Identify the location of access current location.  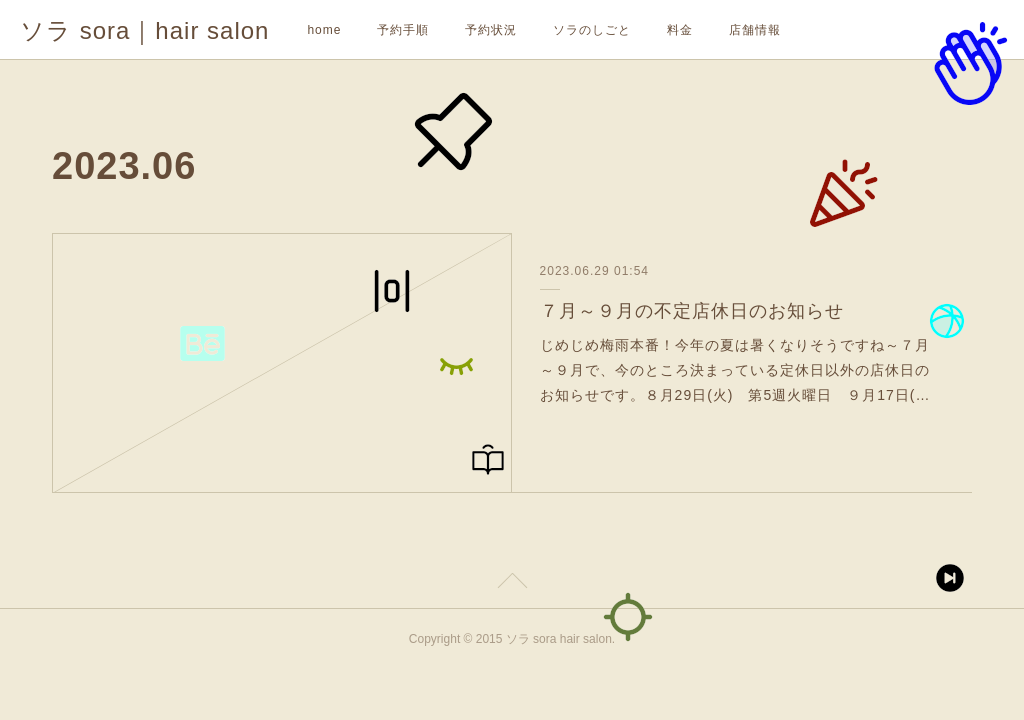
(628, 617).